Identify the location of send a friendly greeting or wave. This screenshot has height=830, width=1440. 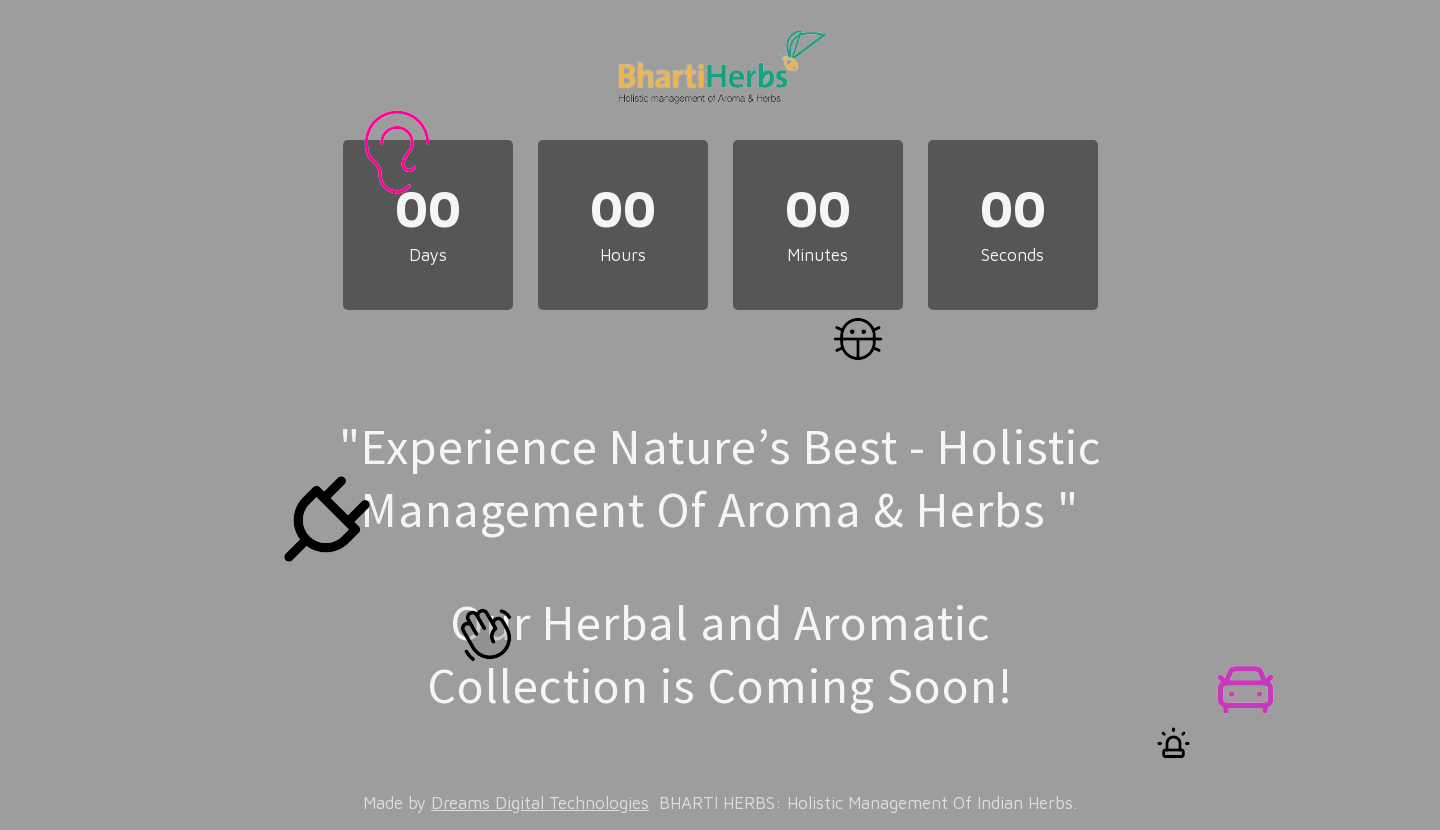
(486, 634).